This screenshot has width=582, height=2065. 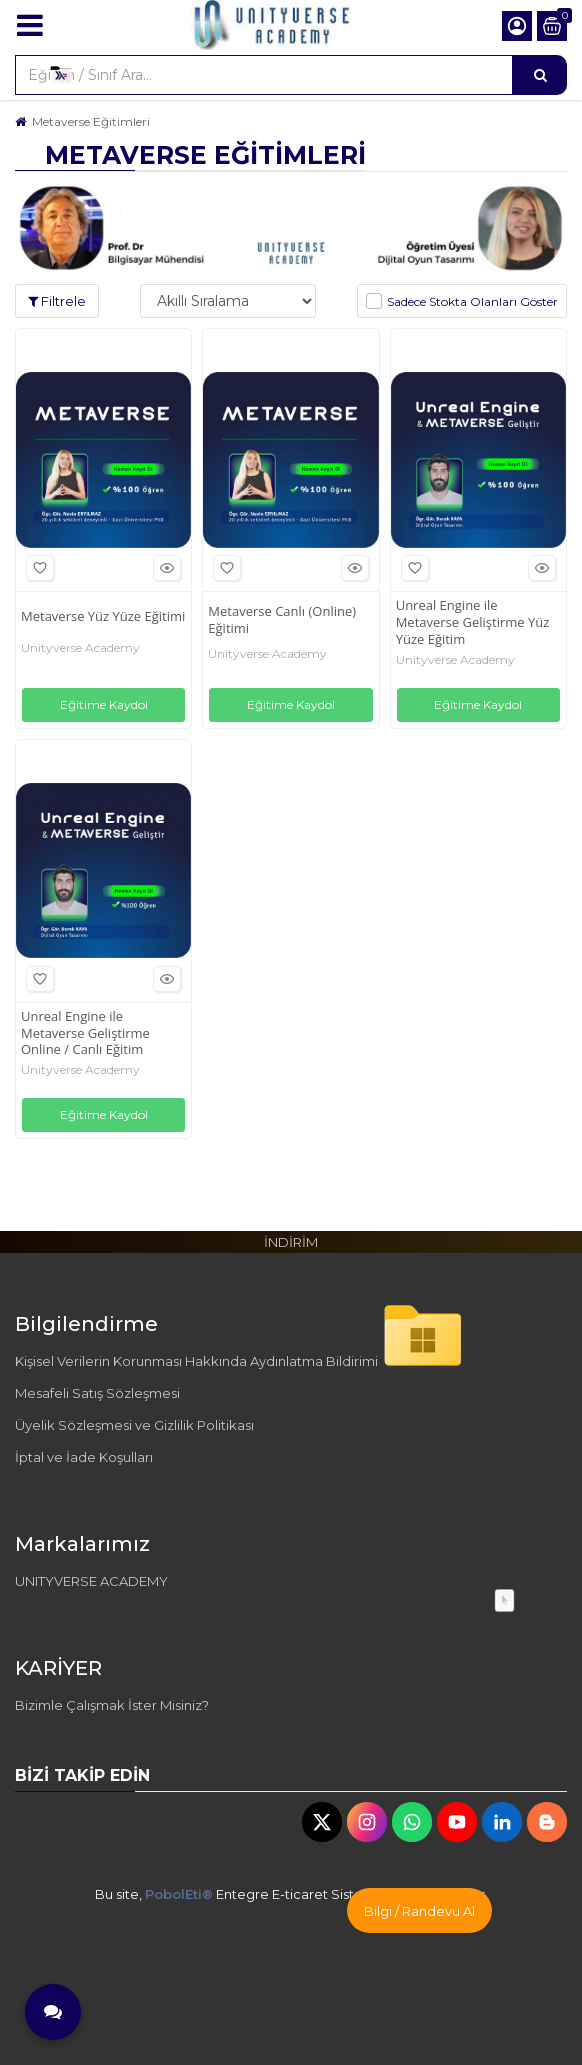 I want to click on cursor image file type, so click(x=504, y=1600).